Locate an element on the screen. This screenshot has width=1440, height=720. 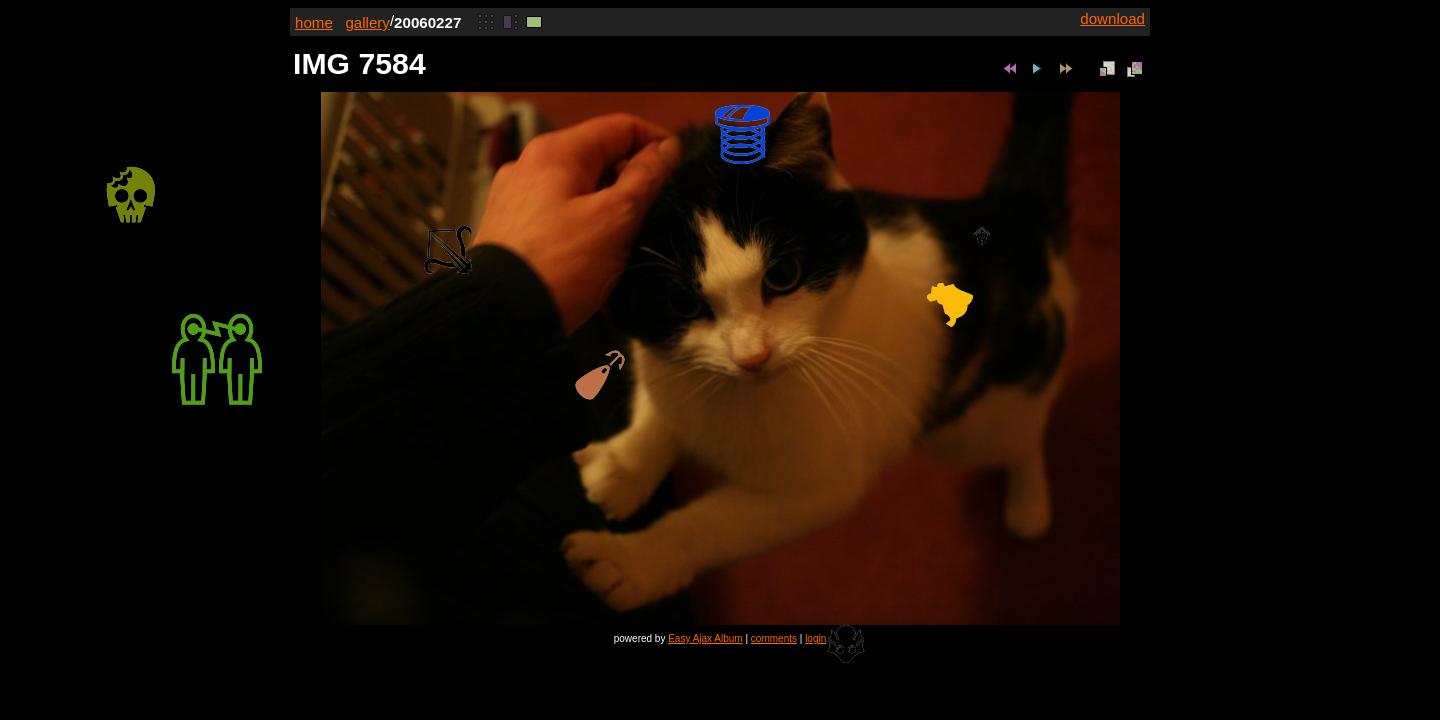
spring or bounce mechanic in a game is located at coordinates (742, 134).